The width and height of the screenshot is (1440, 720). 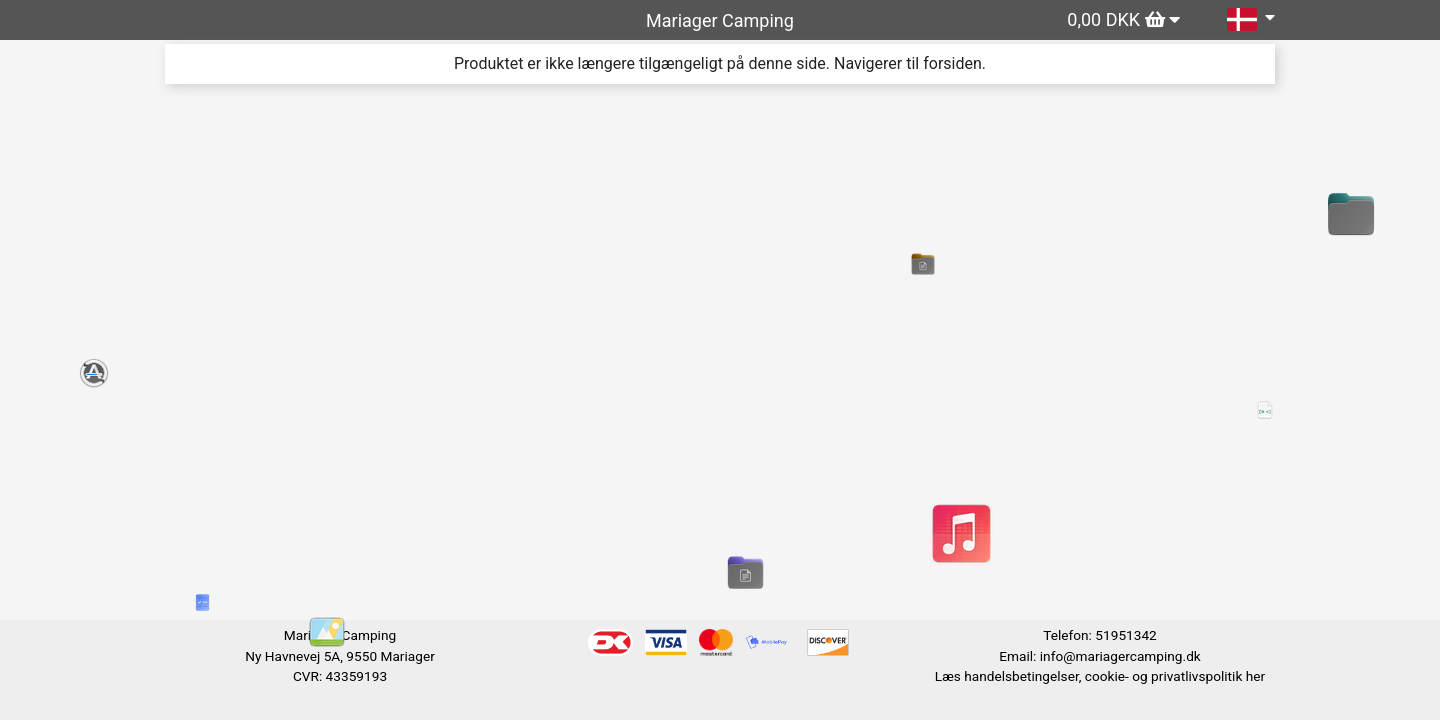 I want to click on open your documents folder, so click(x=745, y=572).